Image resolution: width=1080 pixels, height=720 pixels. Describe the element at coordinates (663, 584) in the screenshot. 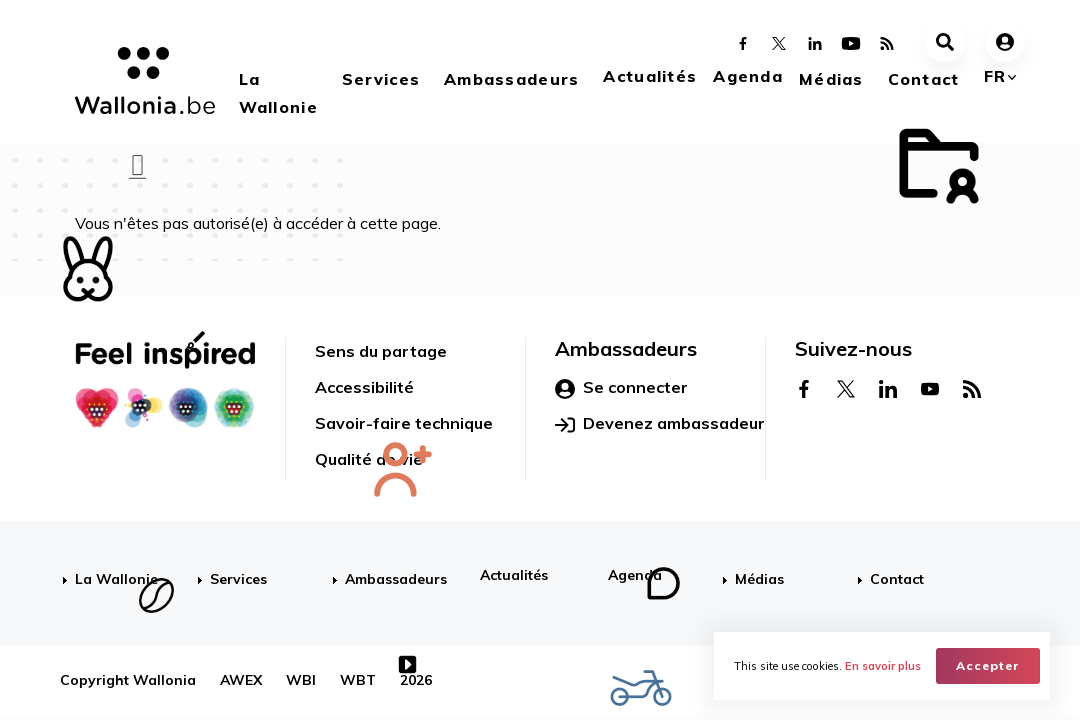

I see `open chat or messaging` at that location.